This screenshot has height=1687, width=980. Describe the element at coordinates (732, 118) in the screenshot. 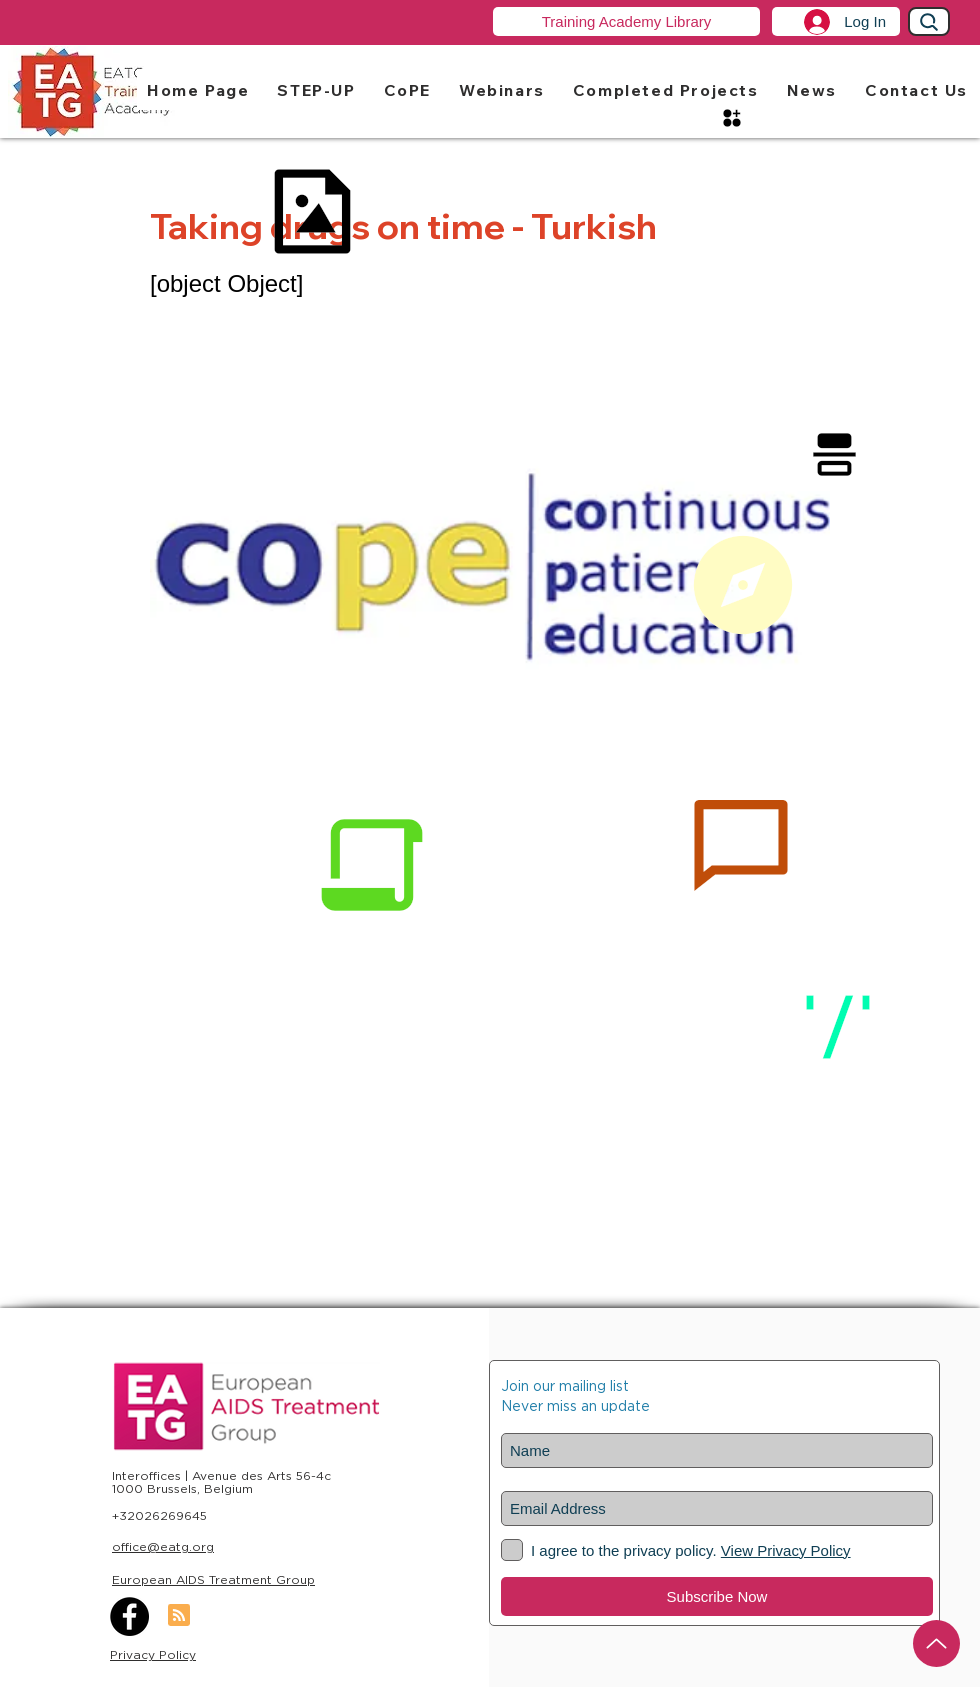

I see `add a new app to your collection` at that location.